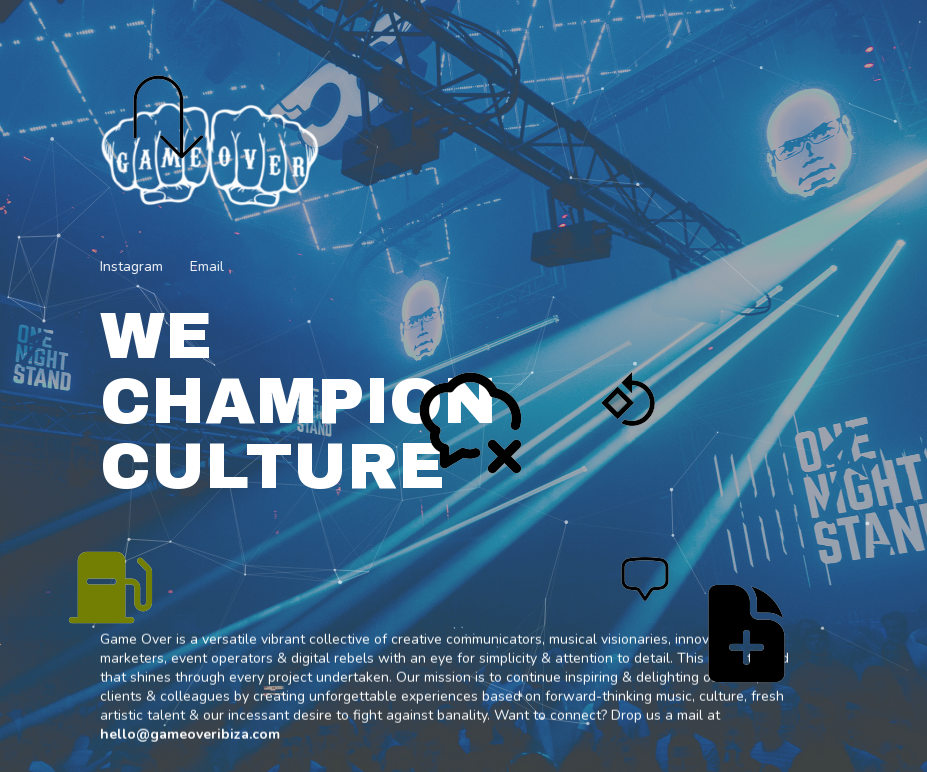 This screenshot has height=772, width=927. I want to click on find nearby gas stations, so click(107, 587).